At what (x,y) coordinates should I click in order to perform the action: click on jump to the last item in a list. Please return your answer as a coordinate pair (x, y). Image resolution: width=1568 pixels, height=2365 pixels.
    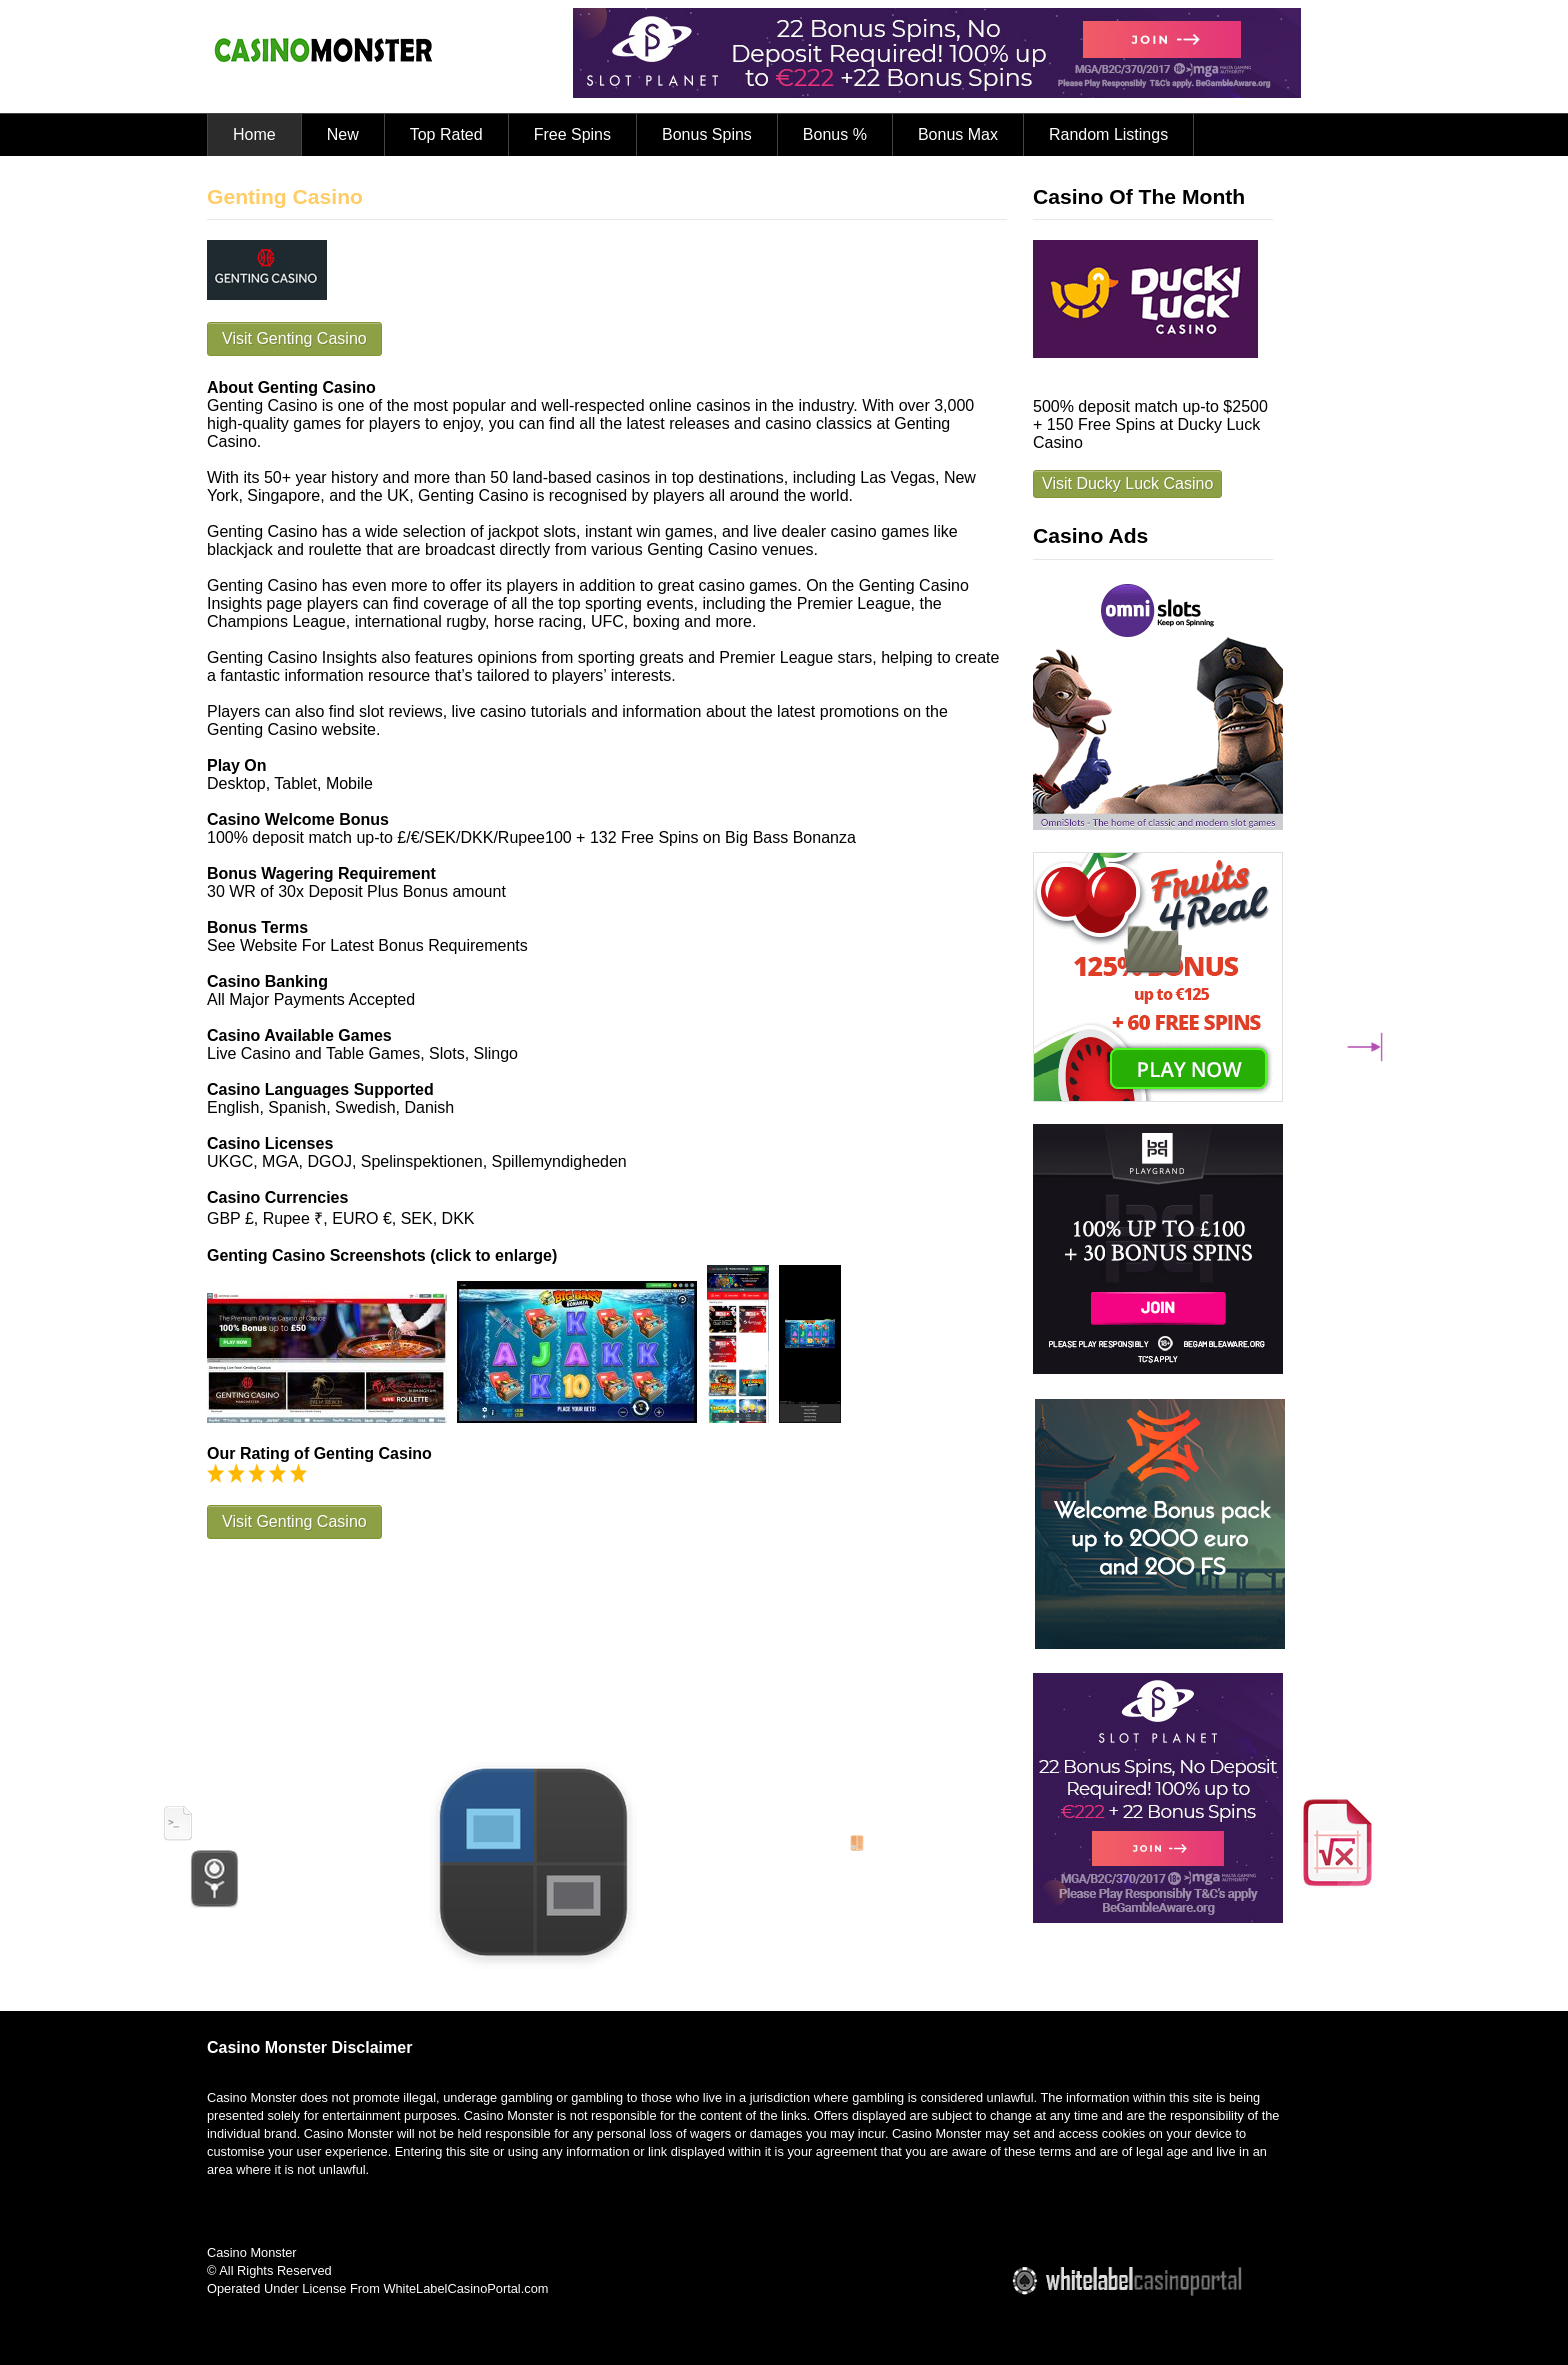
    Looking at the image, I should click on (1365, 1047).